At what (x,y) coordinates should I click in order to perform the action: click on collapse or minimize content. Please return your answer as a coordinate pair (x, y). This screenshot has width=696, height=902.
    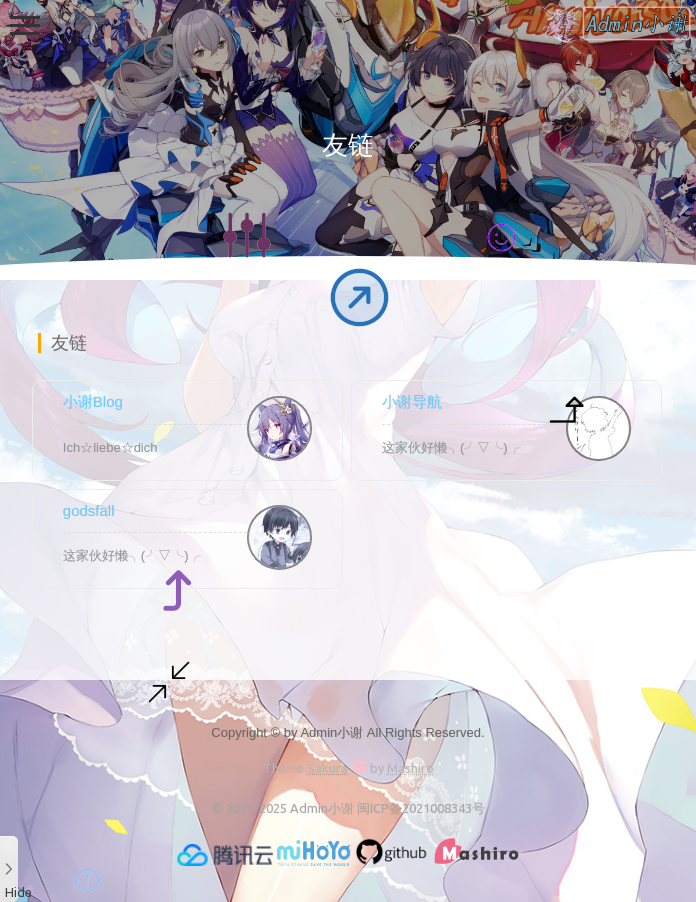
    Looking at the image, I should click on (169, 682).